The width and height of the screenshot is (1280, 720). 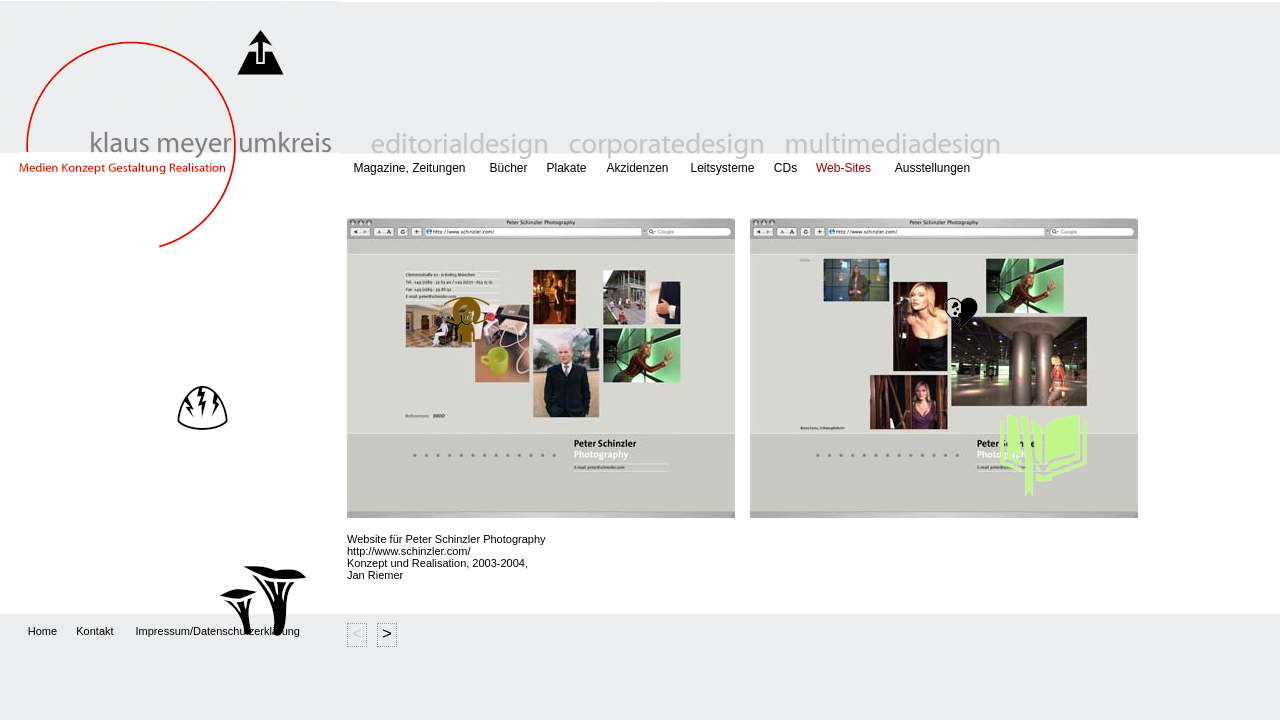 I want to click on save current page as a bookmark, so click(x=1043, y=453).